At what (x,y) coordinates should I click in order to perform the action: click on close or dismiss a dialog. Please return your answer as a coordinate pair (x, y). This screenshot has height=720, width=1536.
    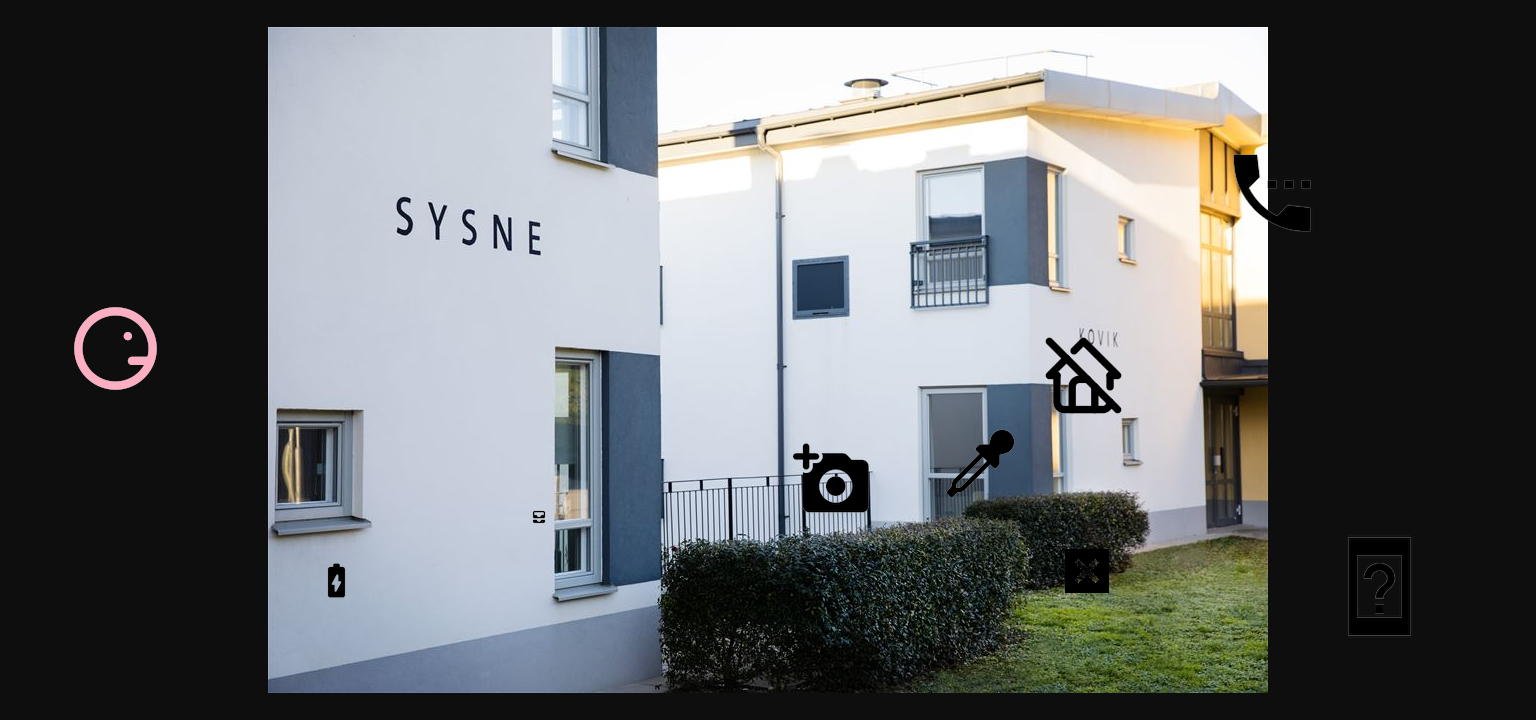
    Looking at the image, I should click on (1087, 571).